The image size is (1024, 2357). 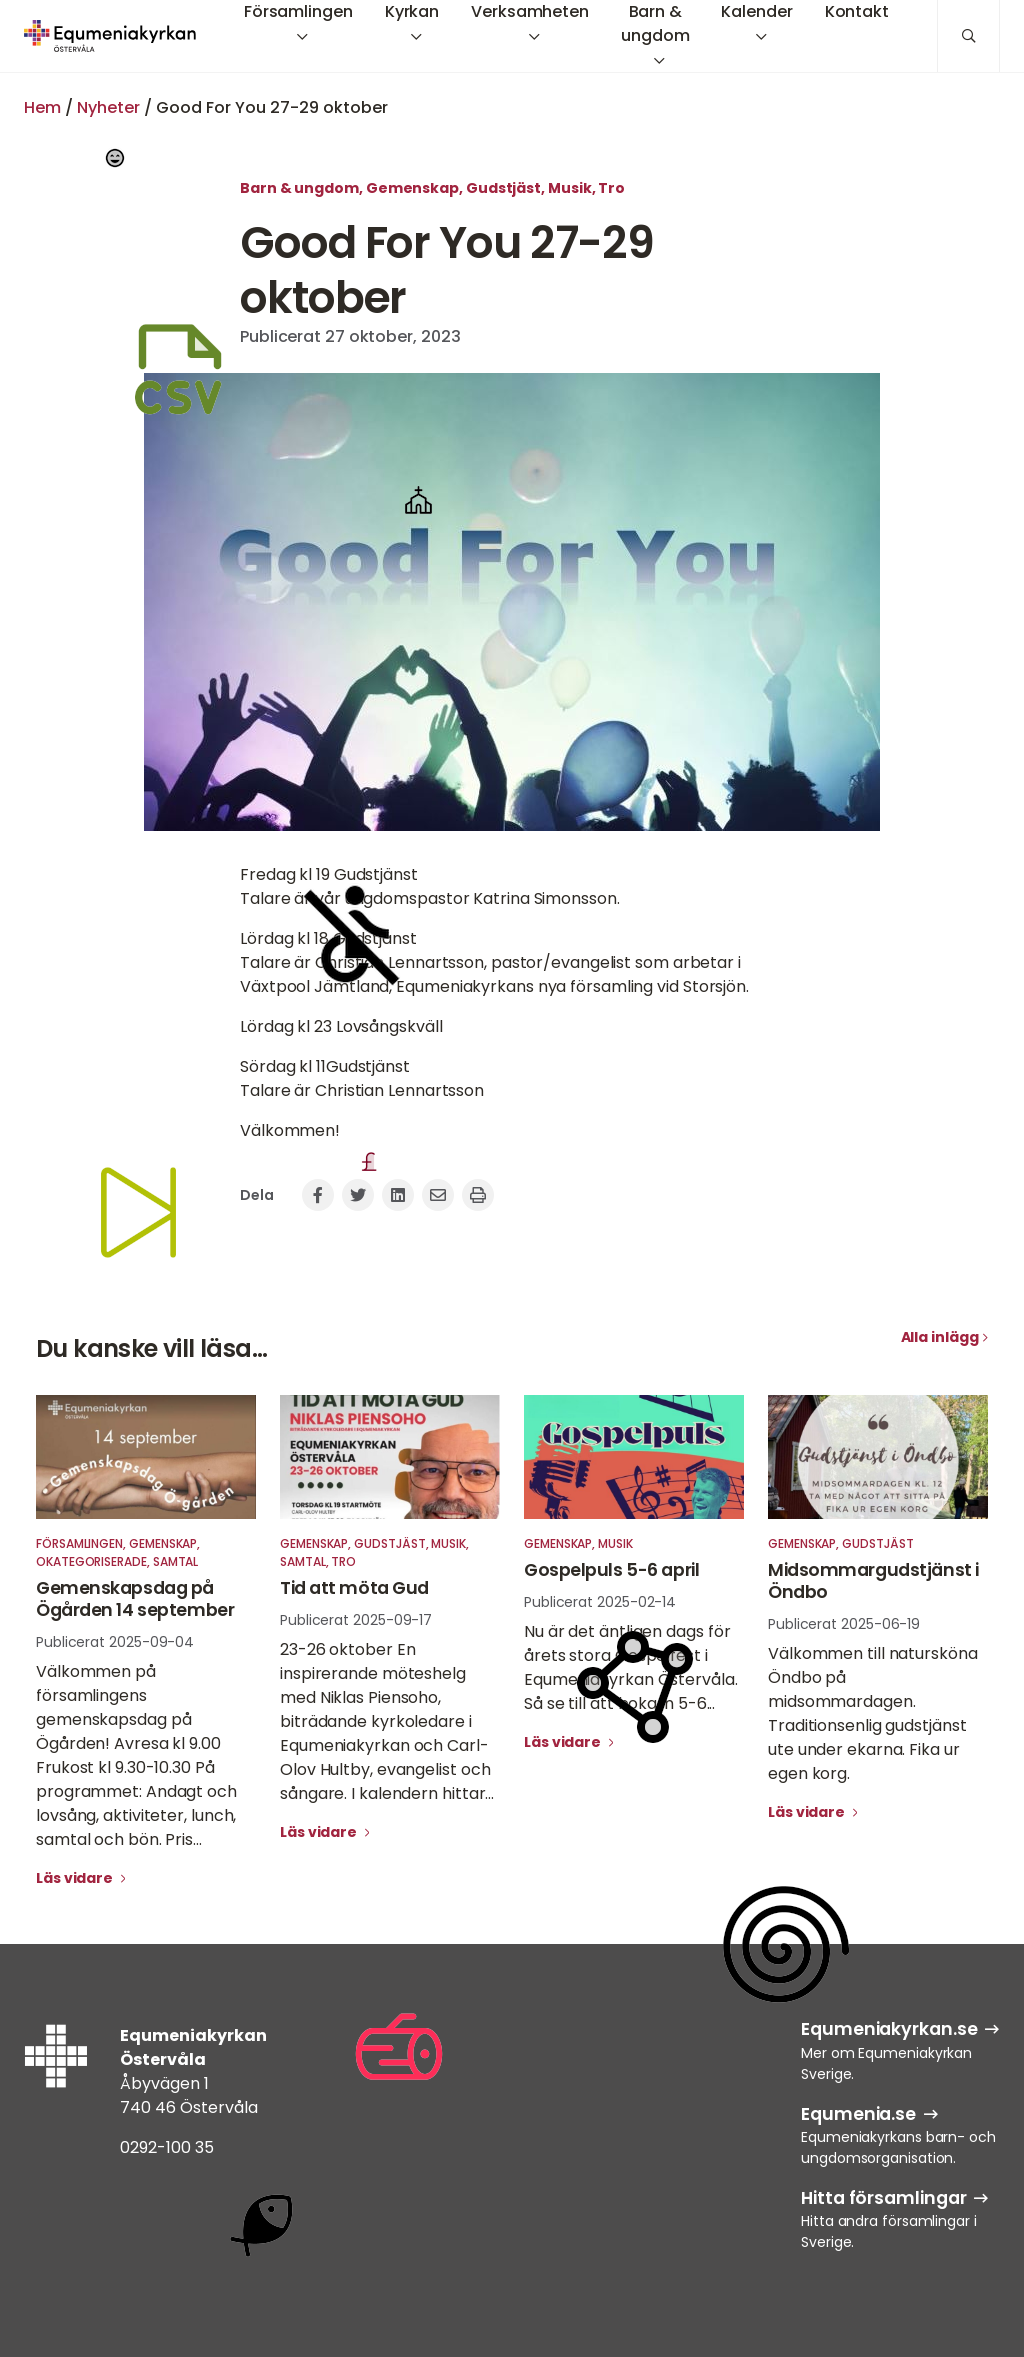 I want to click on indicates location is not wheelchair accessible, so click(x=355, y=934).